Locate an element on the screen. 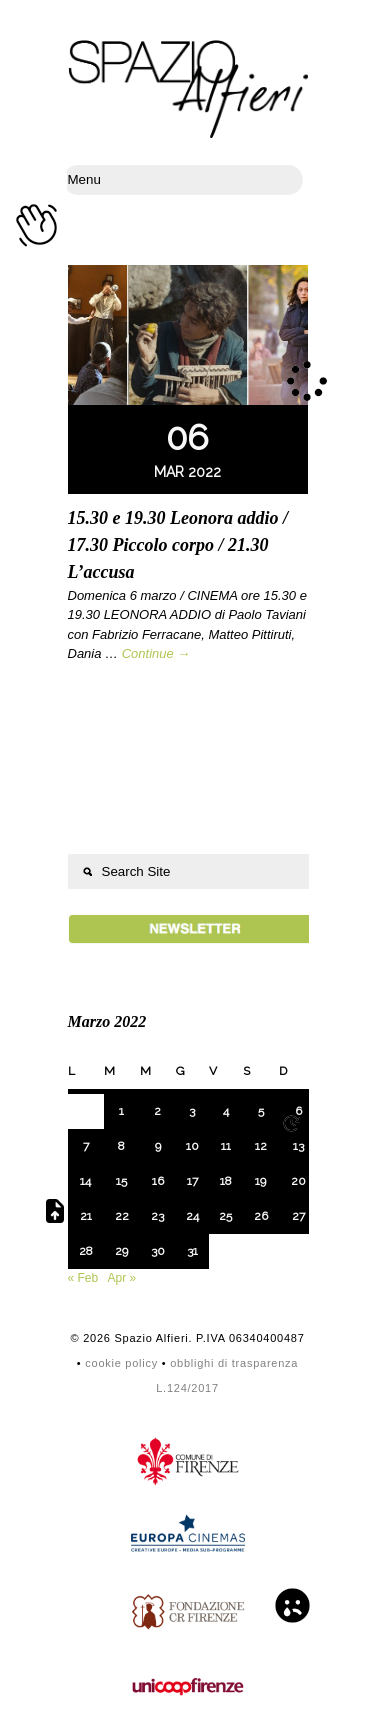 The height and width of the screenshot is (1727, 375). send a greeting or say hello is located at coordinates (36, 224).